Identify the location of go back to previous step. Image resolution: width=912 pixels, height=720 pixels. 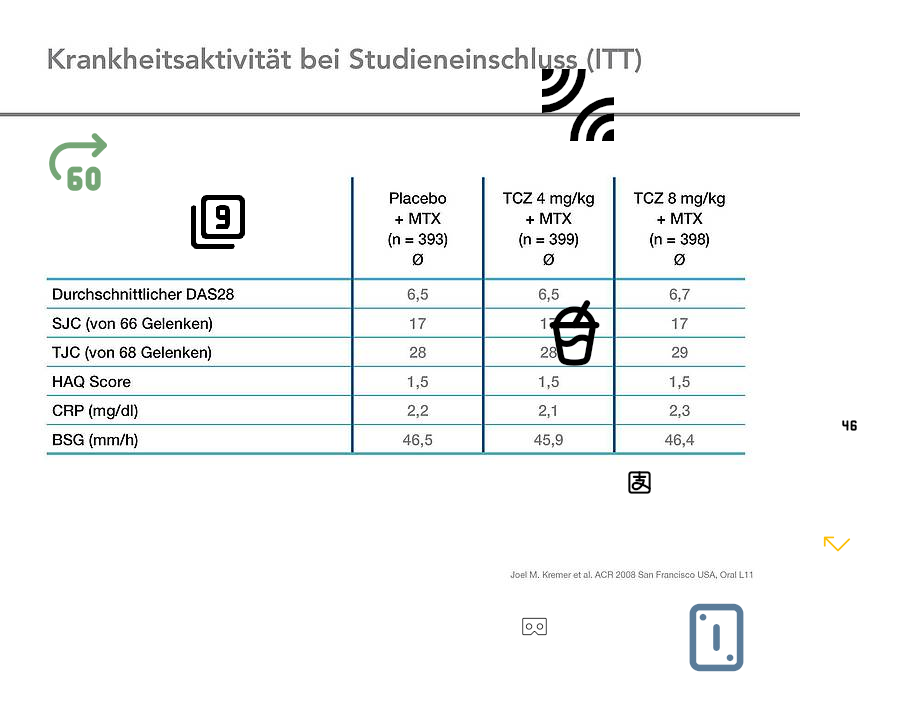
(837, 543).